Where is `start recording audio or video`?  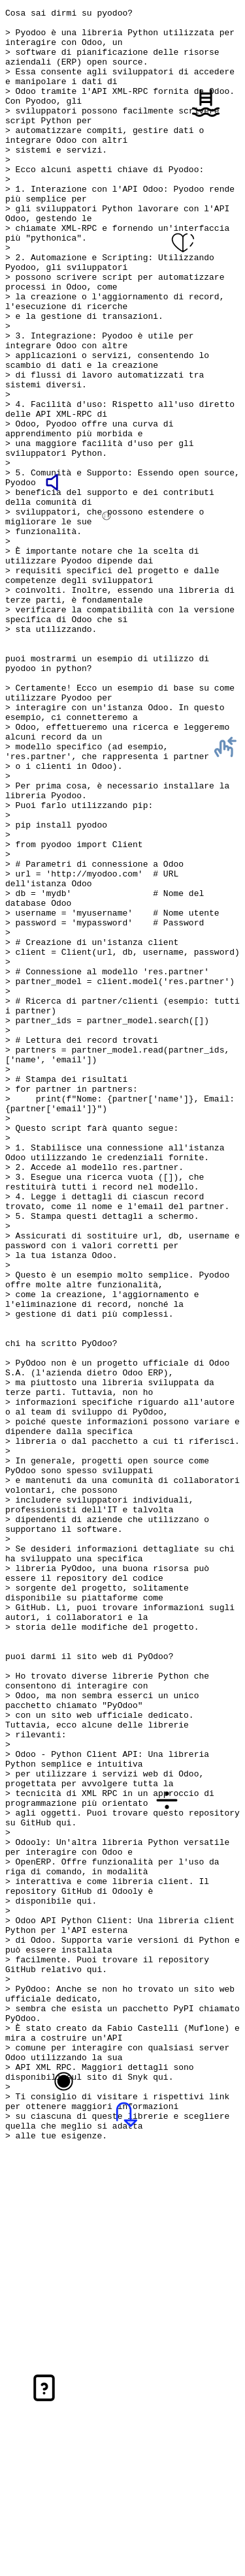 start recording audio or video is located at coordinates (63, 2081).